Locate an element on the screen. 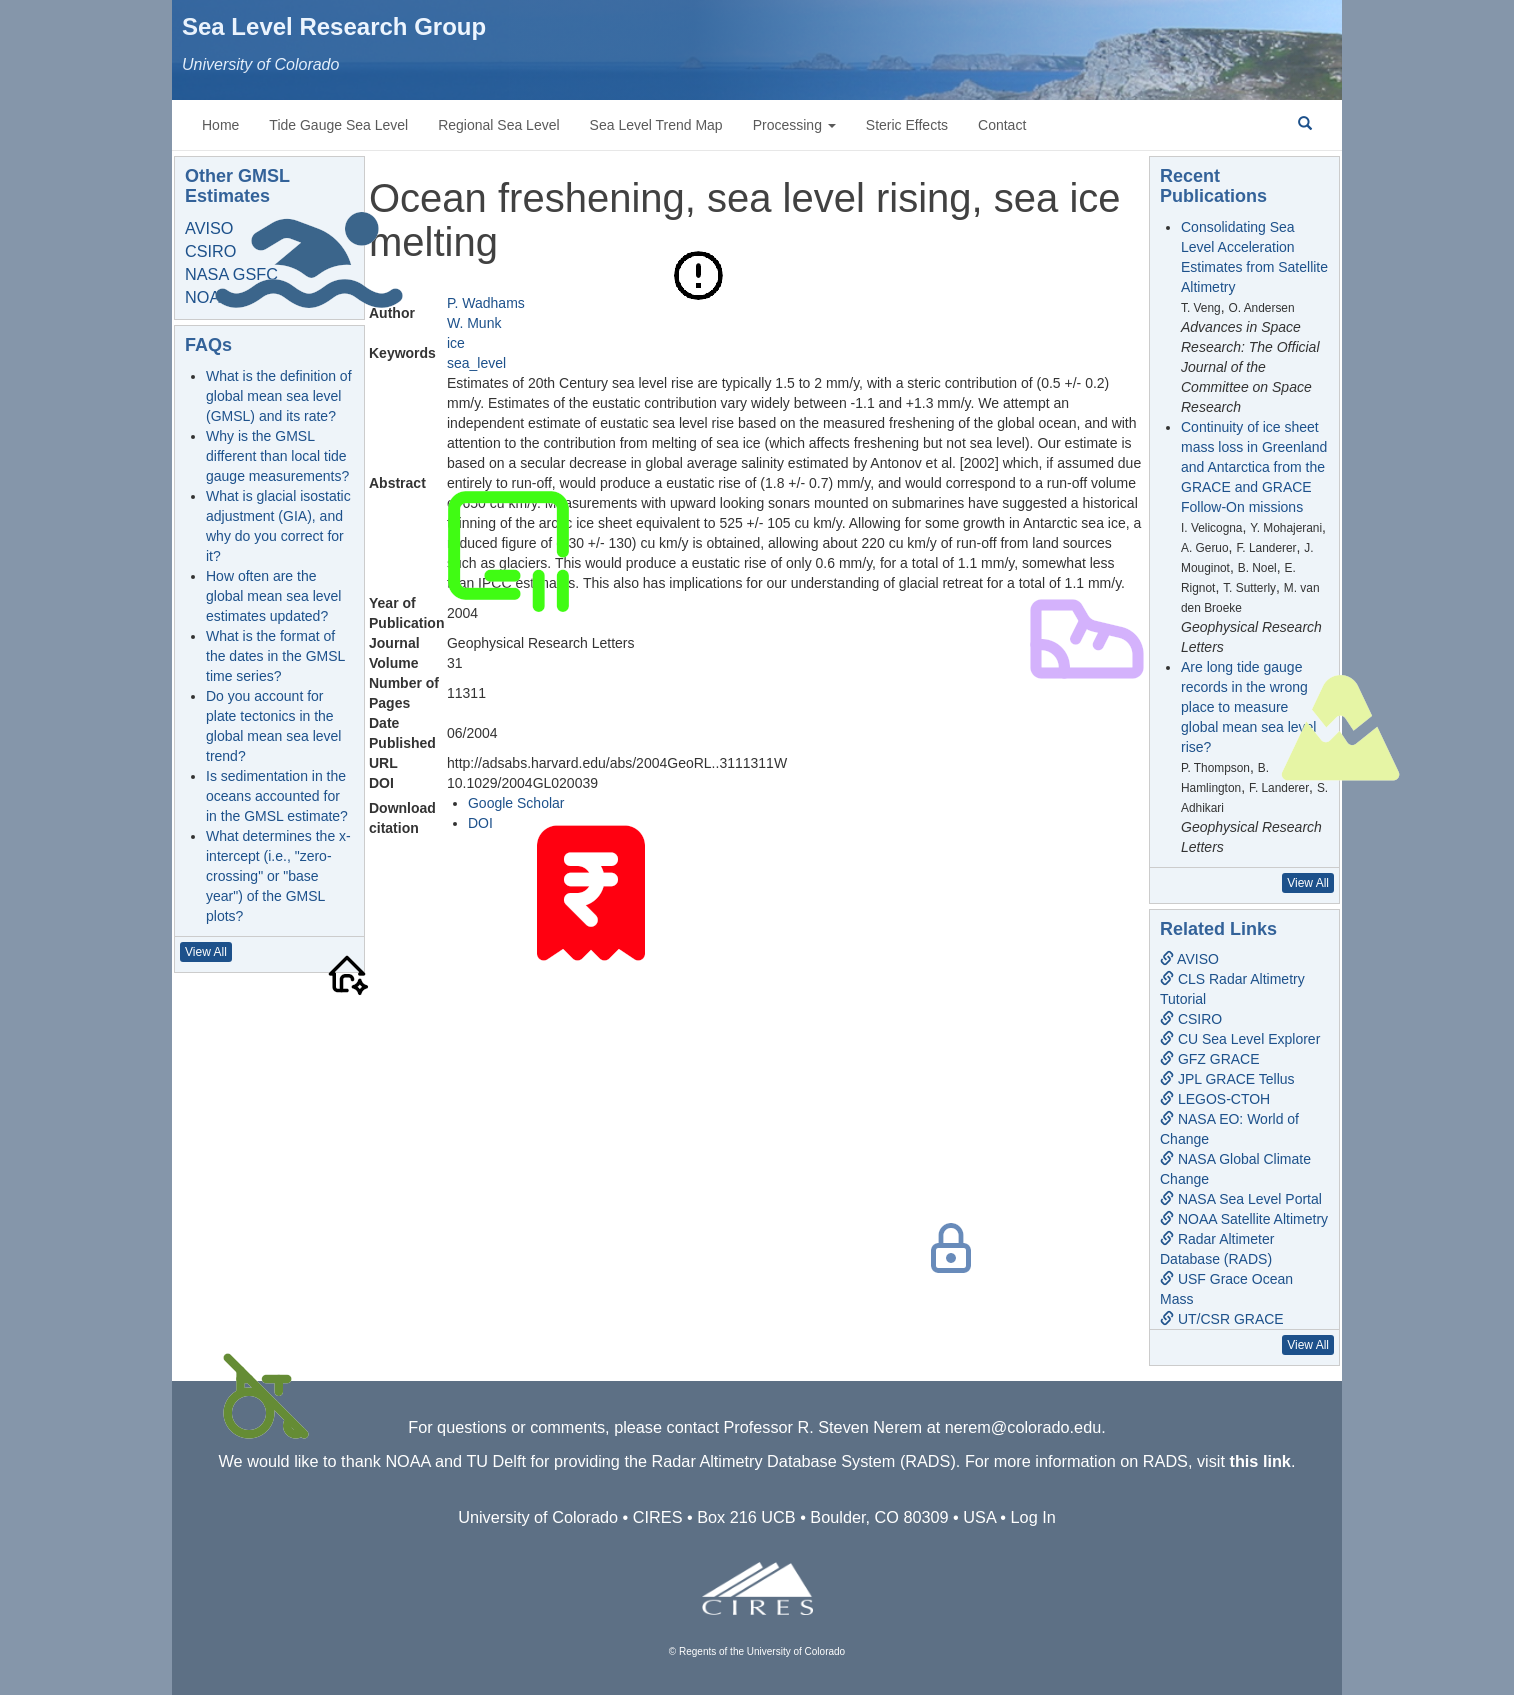  indicates wheelchair accessibility is unavailable is located at coordinates (266, 1396).